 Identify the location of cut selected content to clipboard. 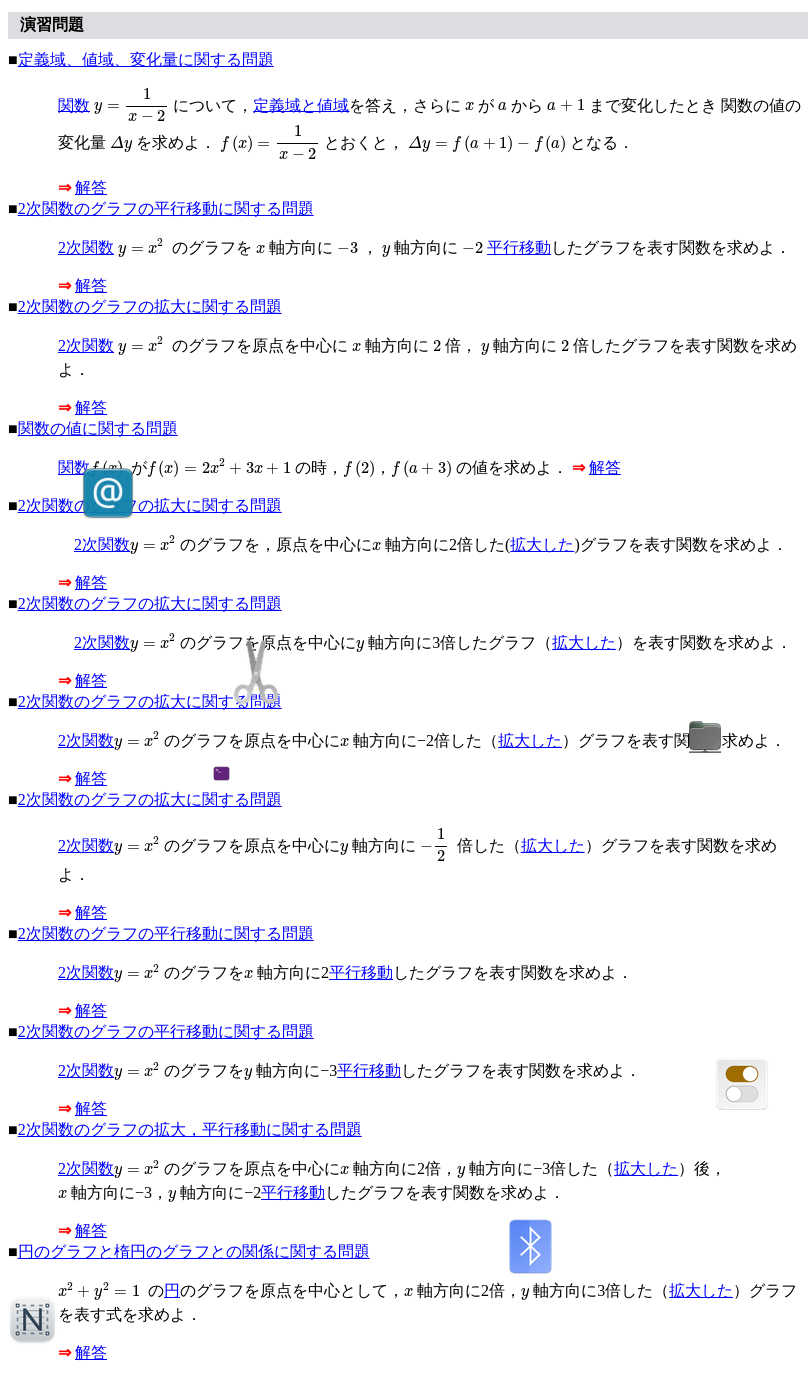
(256, 672).